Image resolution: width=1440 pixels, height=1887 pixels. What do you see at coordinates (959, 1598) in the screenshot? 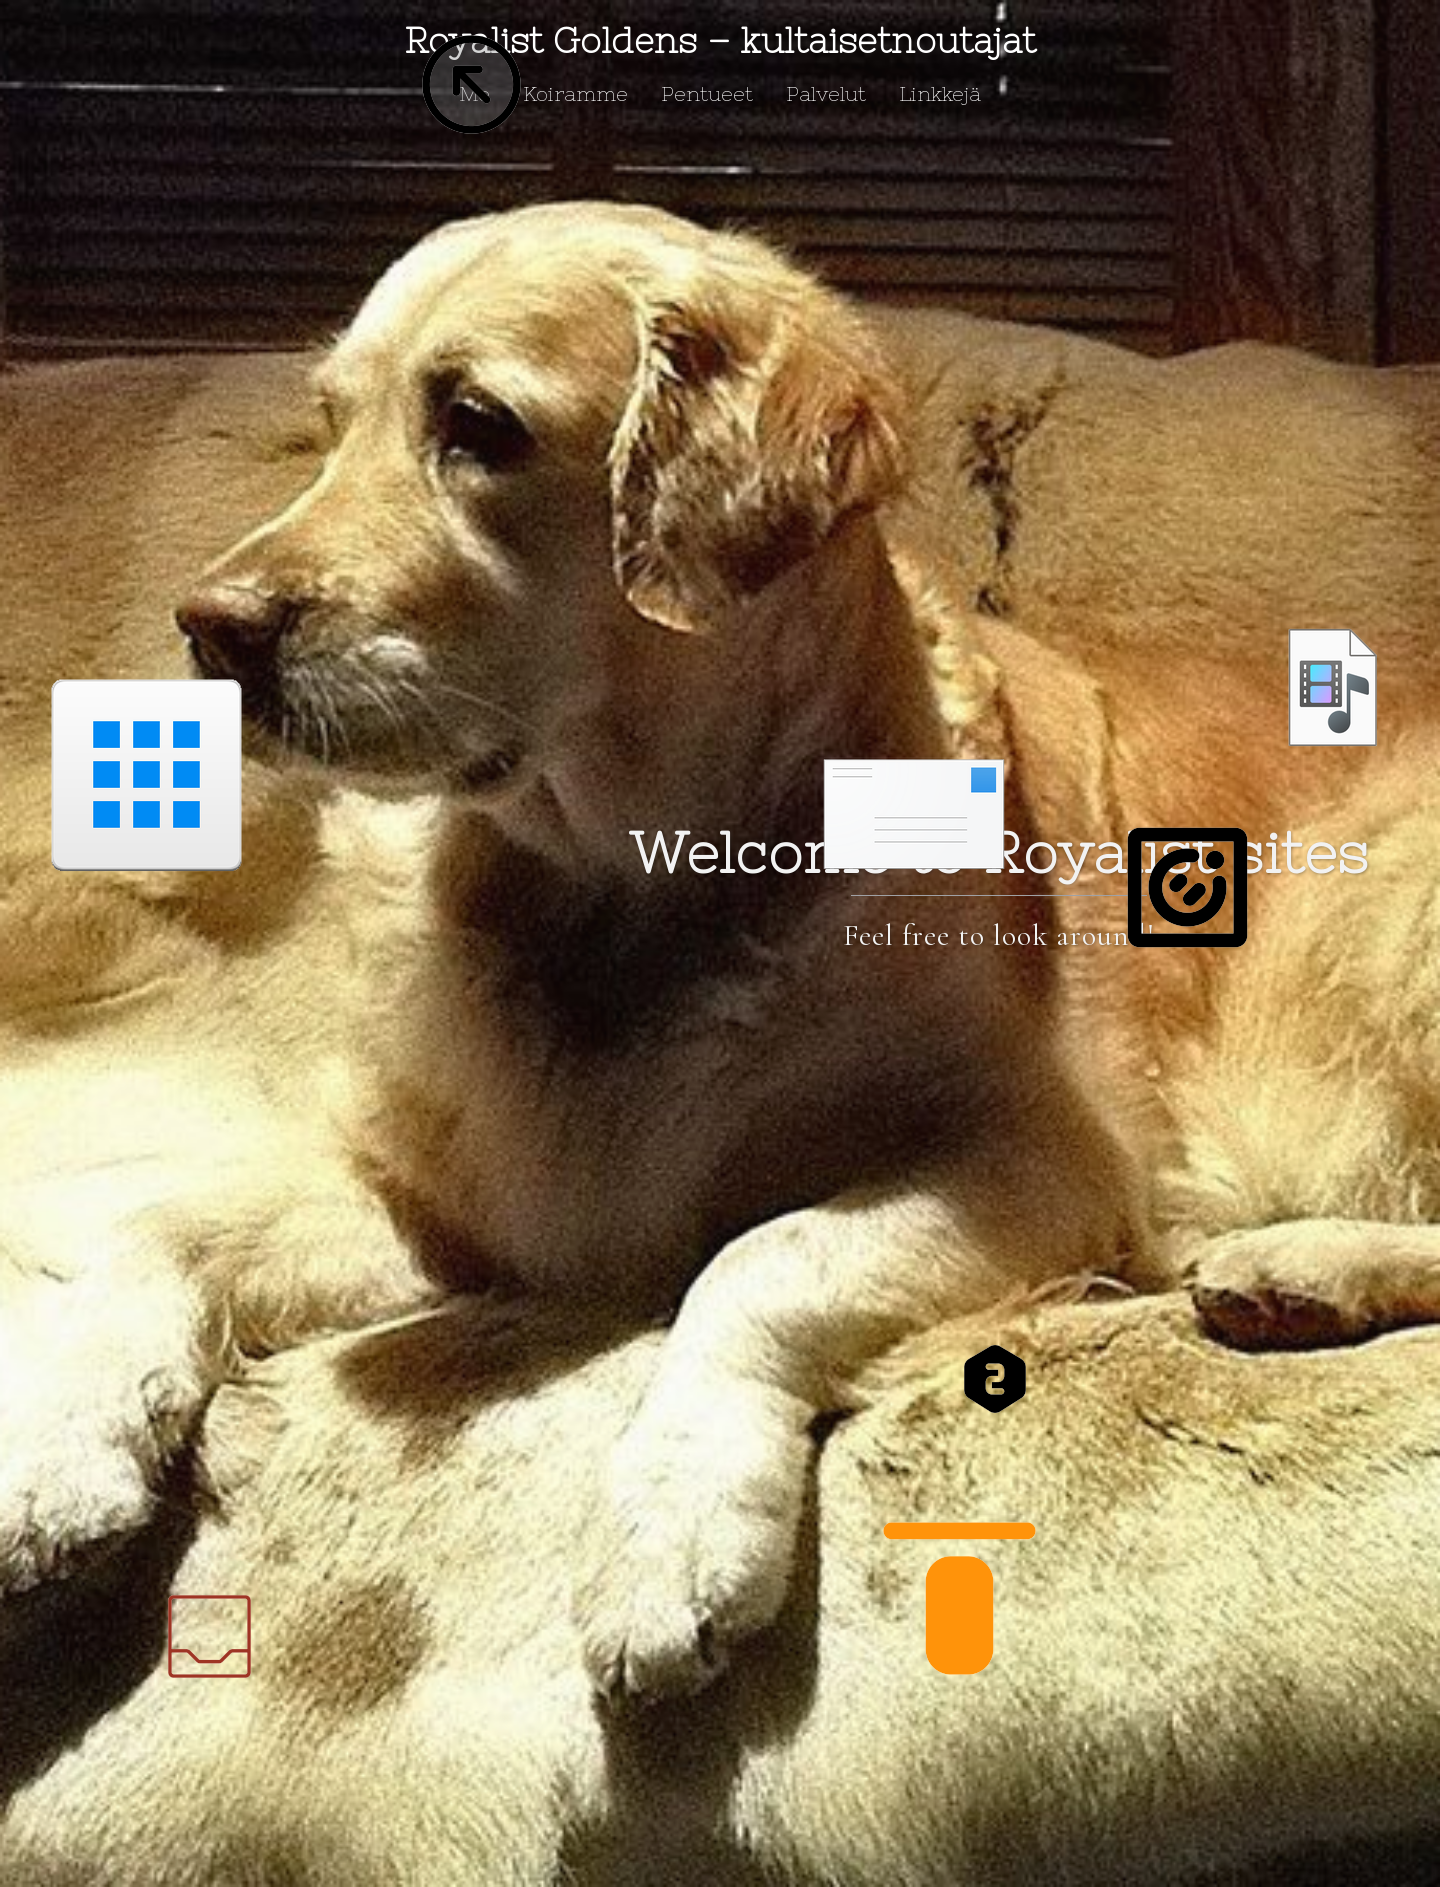
I see `align selected element to top` at bounding box center [959, 1598].